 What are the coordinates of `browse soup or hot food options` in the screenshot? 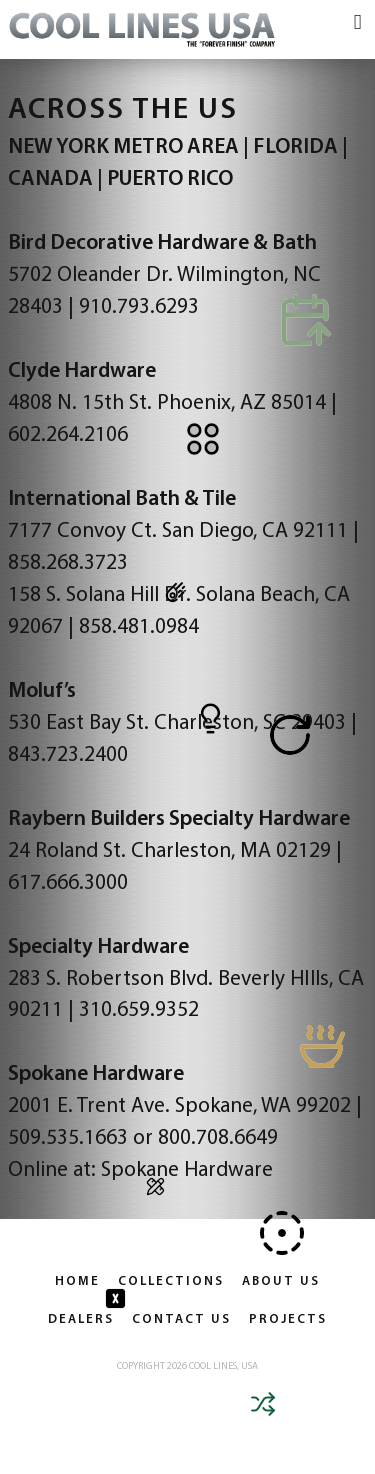 It's located at (321, 1046).